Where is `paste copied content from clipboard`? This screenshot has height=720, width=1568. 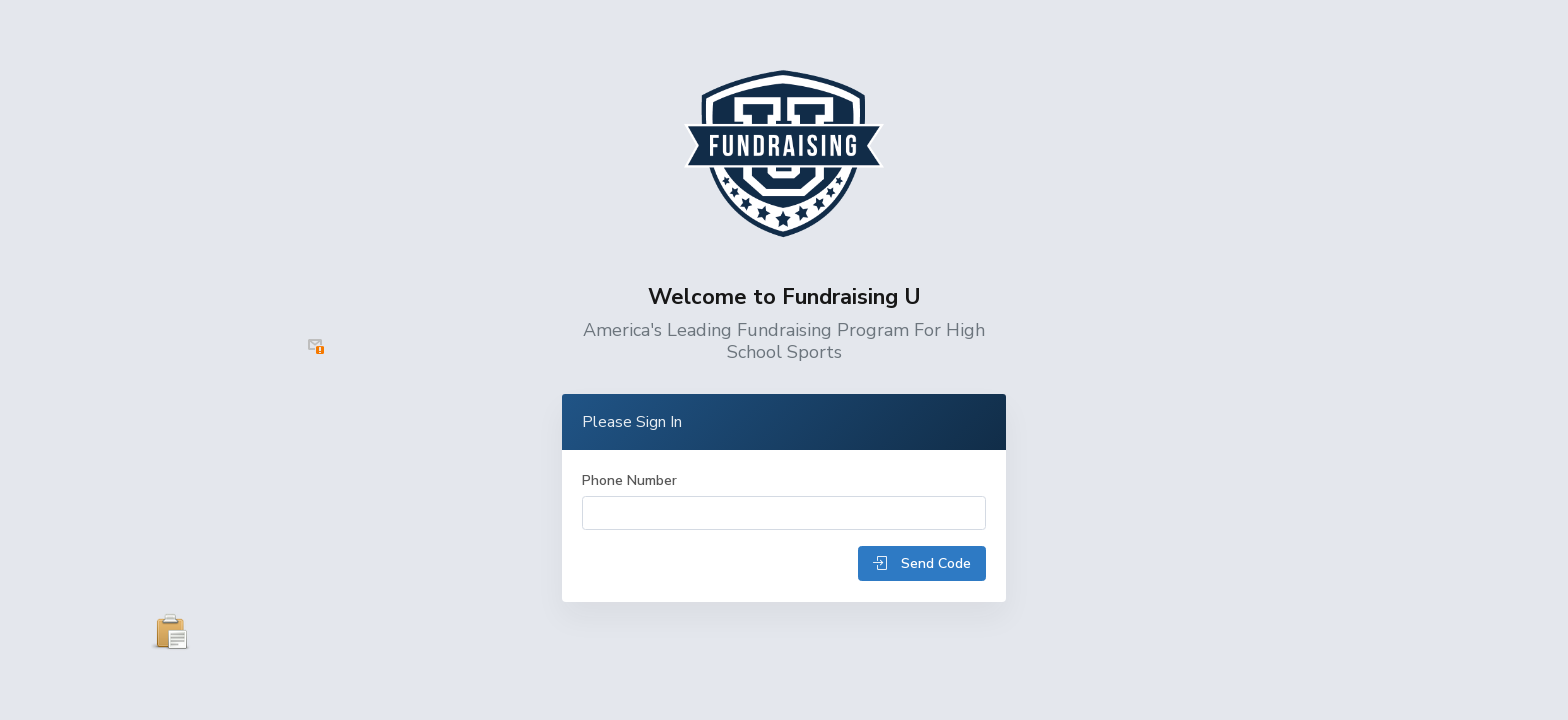 paste copied content from clipboard is located at coordinates (171, 632).